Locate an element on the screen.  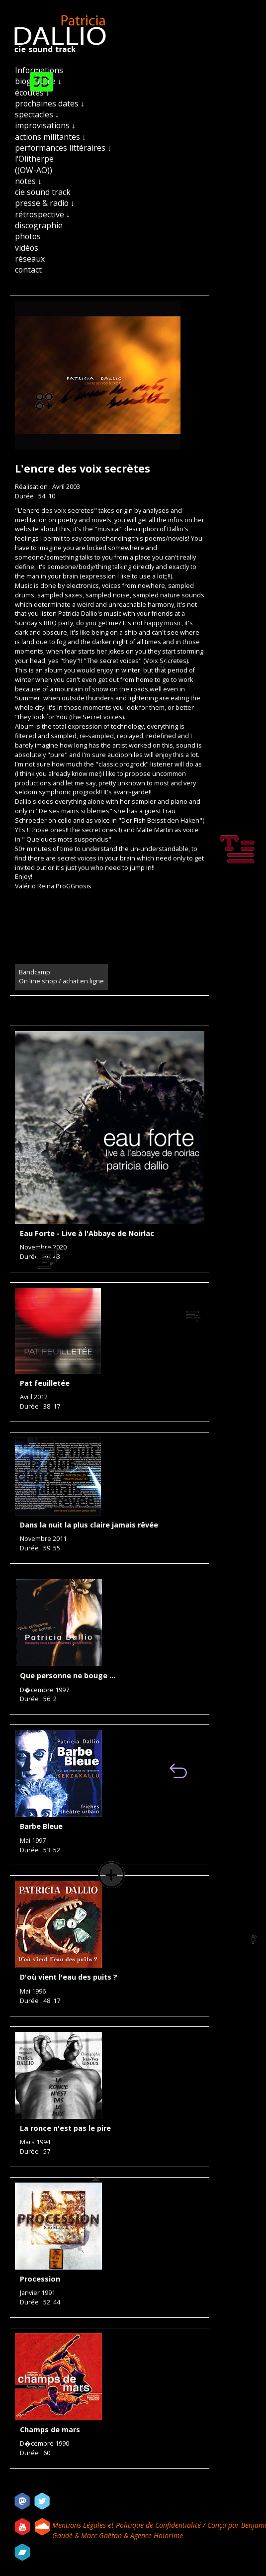
view article in new york times format is located at coordinates (236, 848).